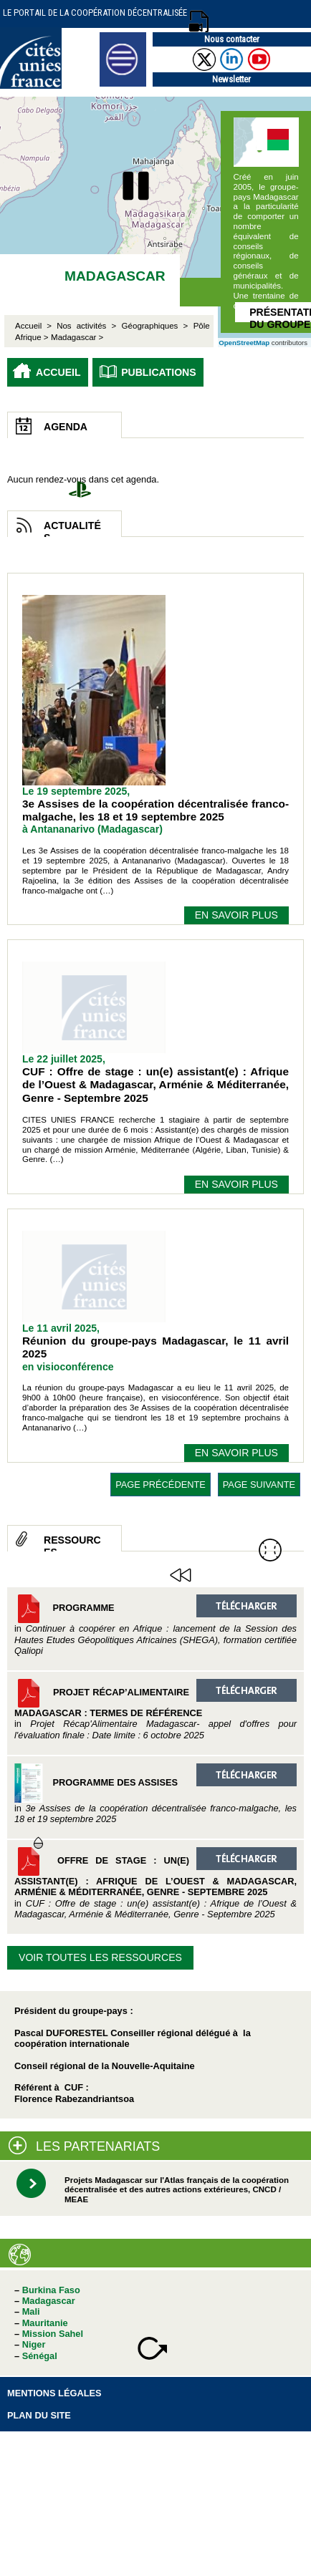  Describe the element at coordinates (270, 1550) in the screenshot. I see `view baseball scores or stats` at that location.